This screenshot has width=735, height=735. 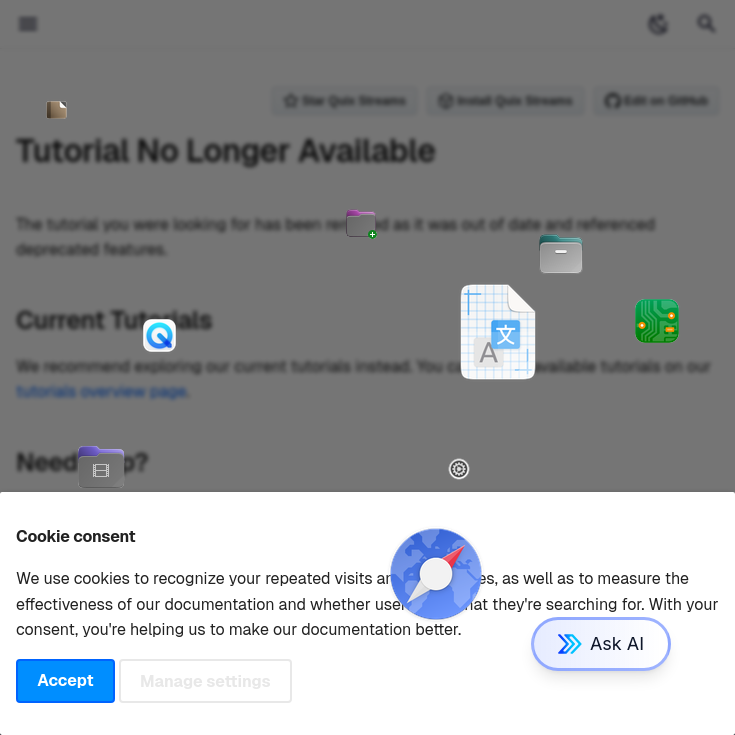 I want to click on open pcbnew PCB design application, so click(x=657, y=321).